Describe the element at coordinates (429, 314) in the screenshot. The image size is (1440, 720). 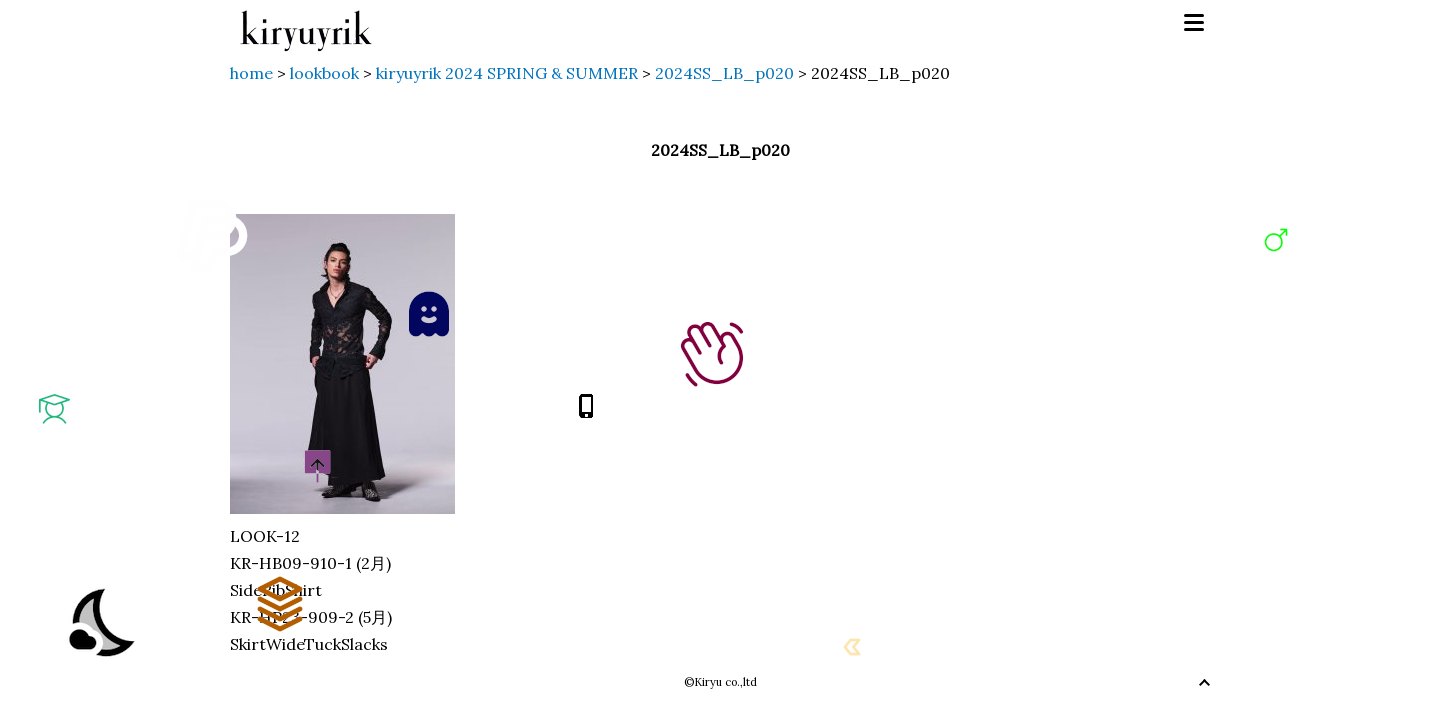
I see `toggle incognito or ghost mode` at that location.